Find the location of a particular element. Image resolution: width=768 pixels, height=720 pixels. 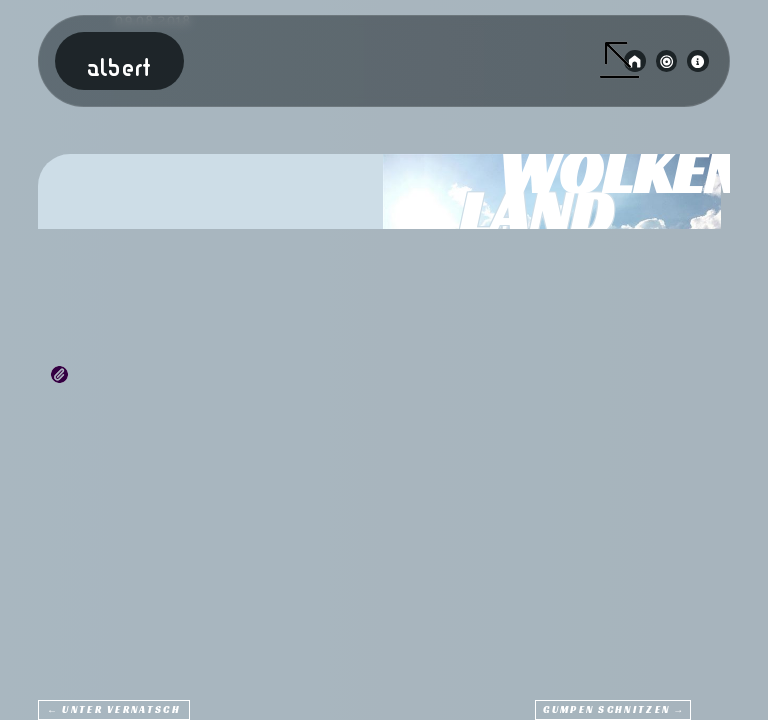

navigate to the top-left or beginning of content is located at coordinates (618, 60).